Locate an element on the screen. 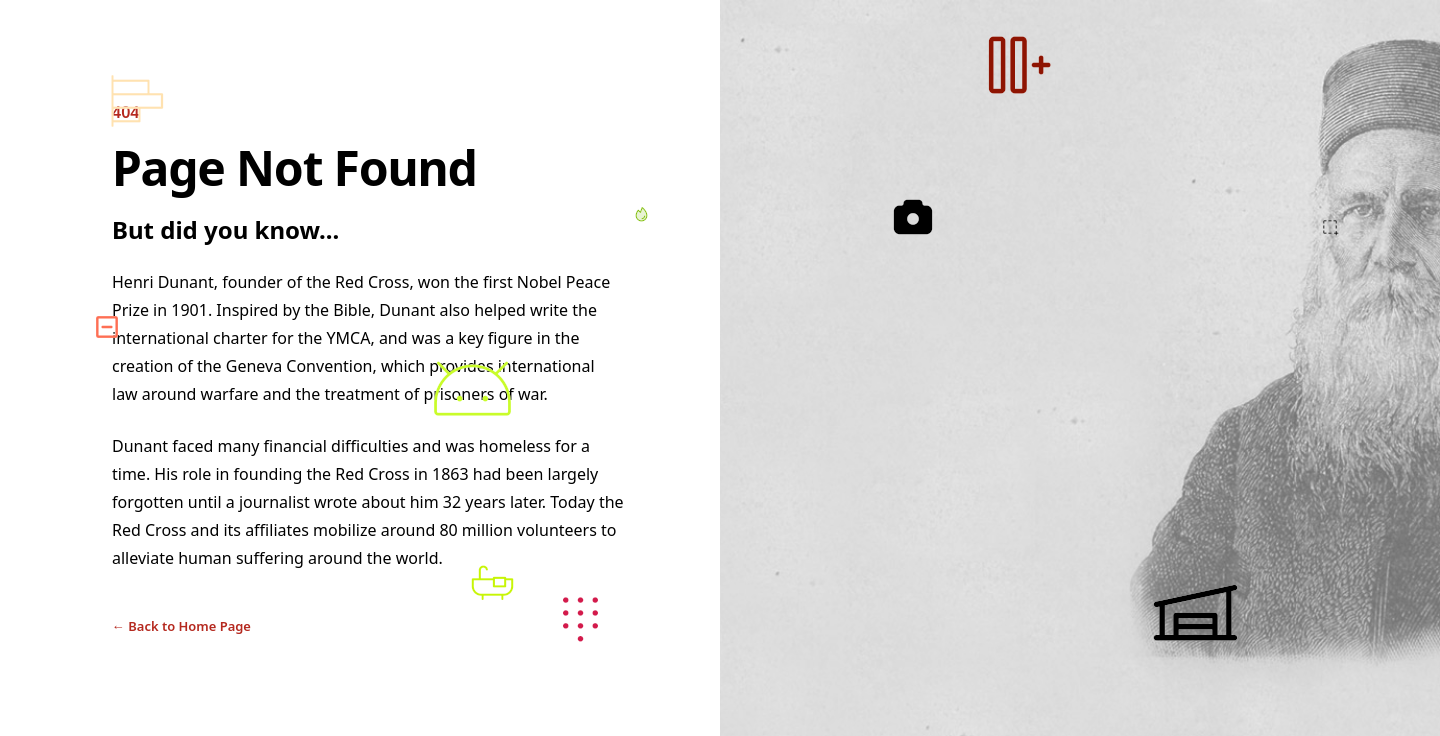 The height and width of the screenshot is (736, 1440). remove or delete an item is located at coordinates (107, 327).